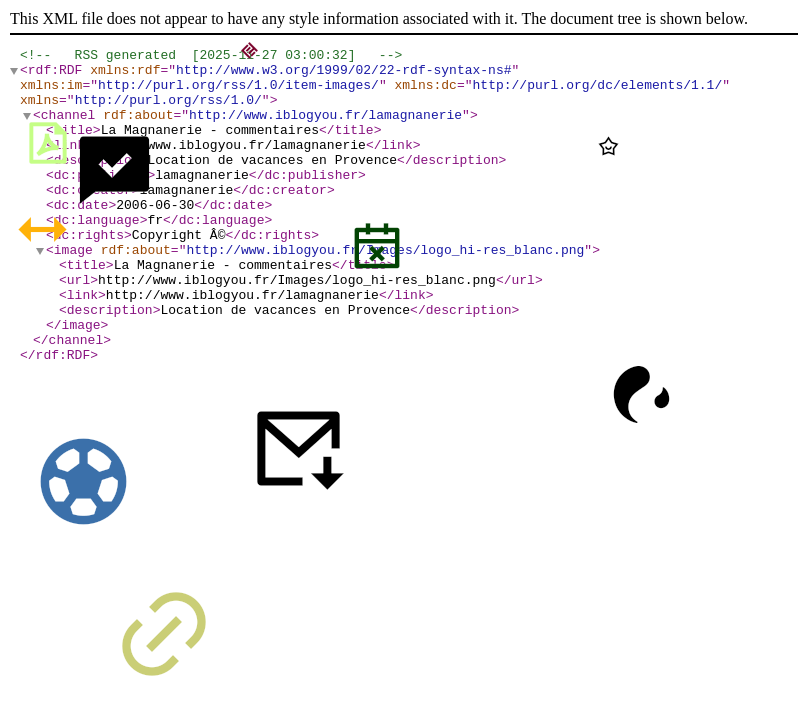 The height and width of the screenshot is (720, 808). I want to click on taichi programming language logo, so click(641, 394).